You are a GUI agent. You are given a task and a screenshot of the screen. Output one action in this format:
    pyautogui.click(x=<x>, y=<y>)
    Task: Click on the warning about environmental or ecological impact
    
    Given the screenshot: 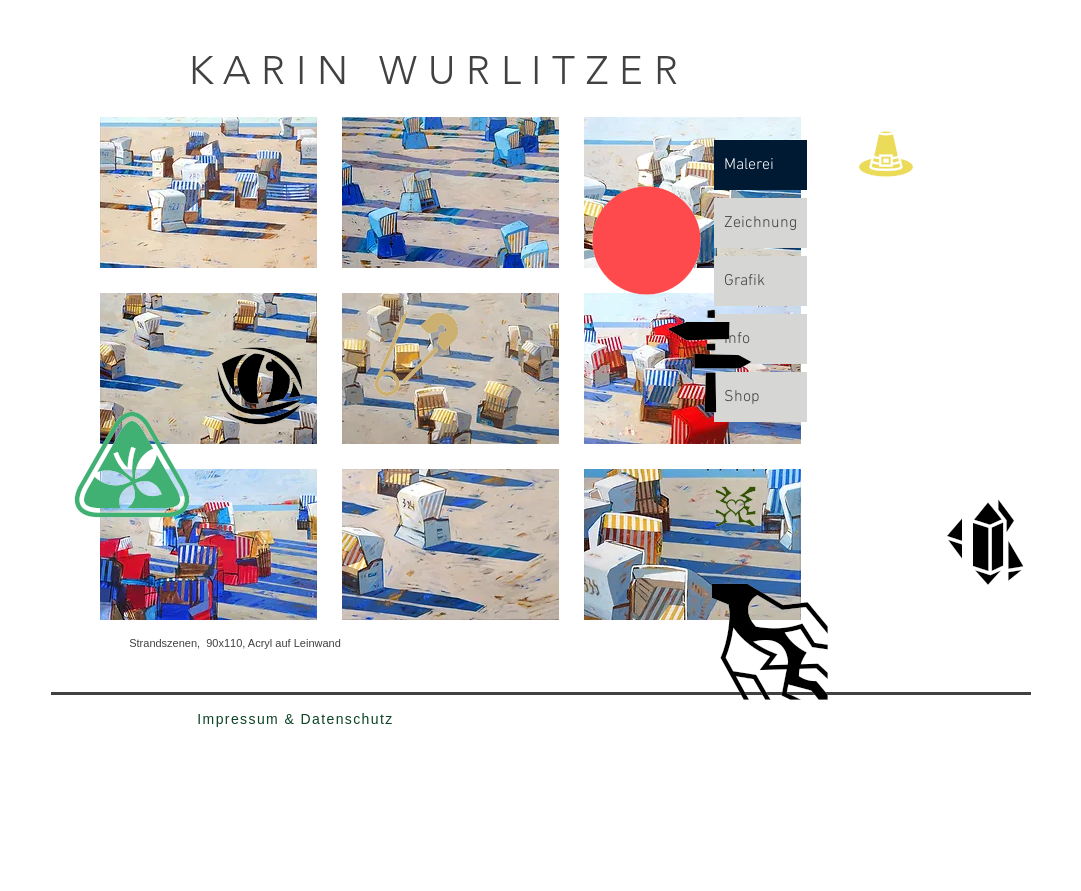 What is the action you would take?
    pyautogui.click(x=131, y=469)
    